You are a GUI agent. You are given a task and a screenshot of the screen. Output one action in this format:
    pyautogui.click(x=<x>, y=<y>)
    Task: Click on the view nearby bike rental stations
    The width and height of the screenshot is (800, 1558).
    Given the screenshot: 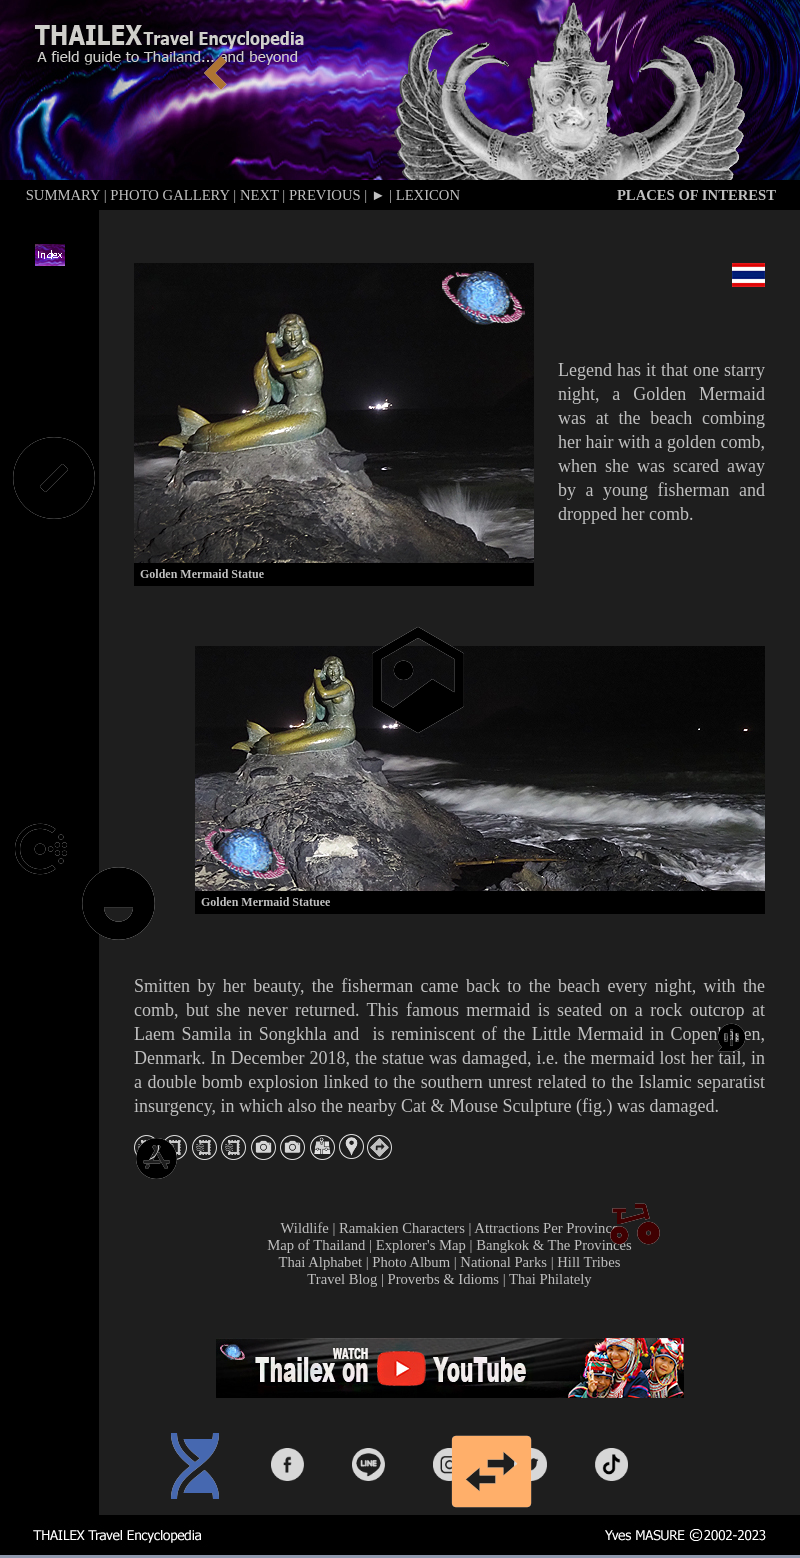 What is the action you would take?
    pyautogui.click(x=635, y=1224)
    